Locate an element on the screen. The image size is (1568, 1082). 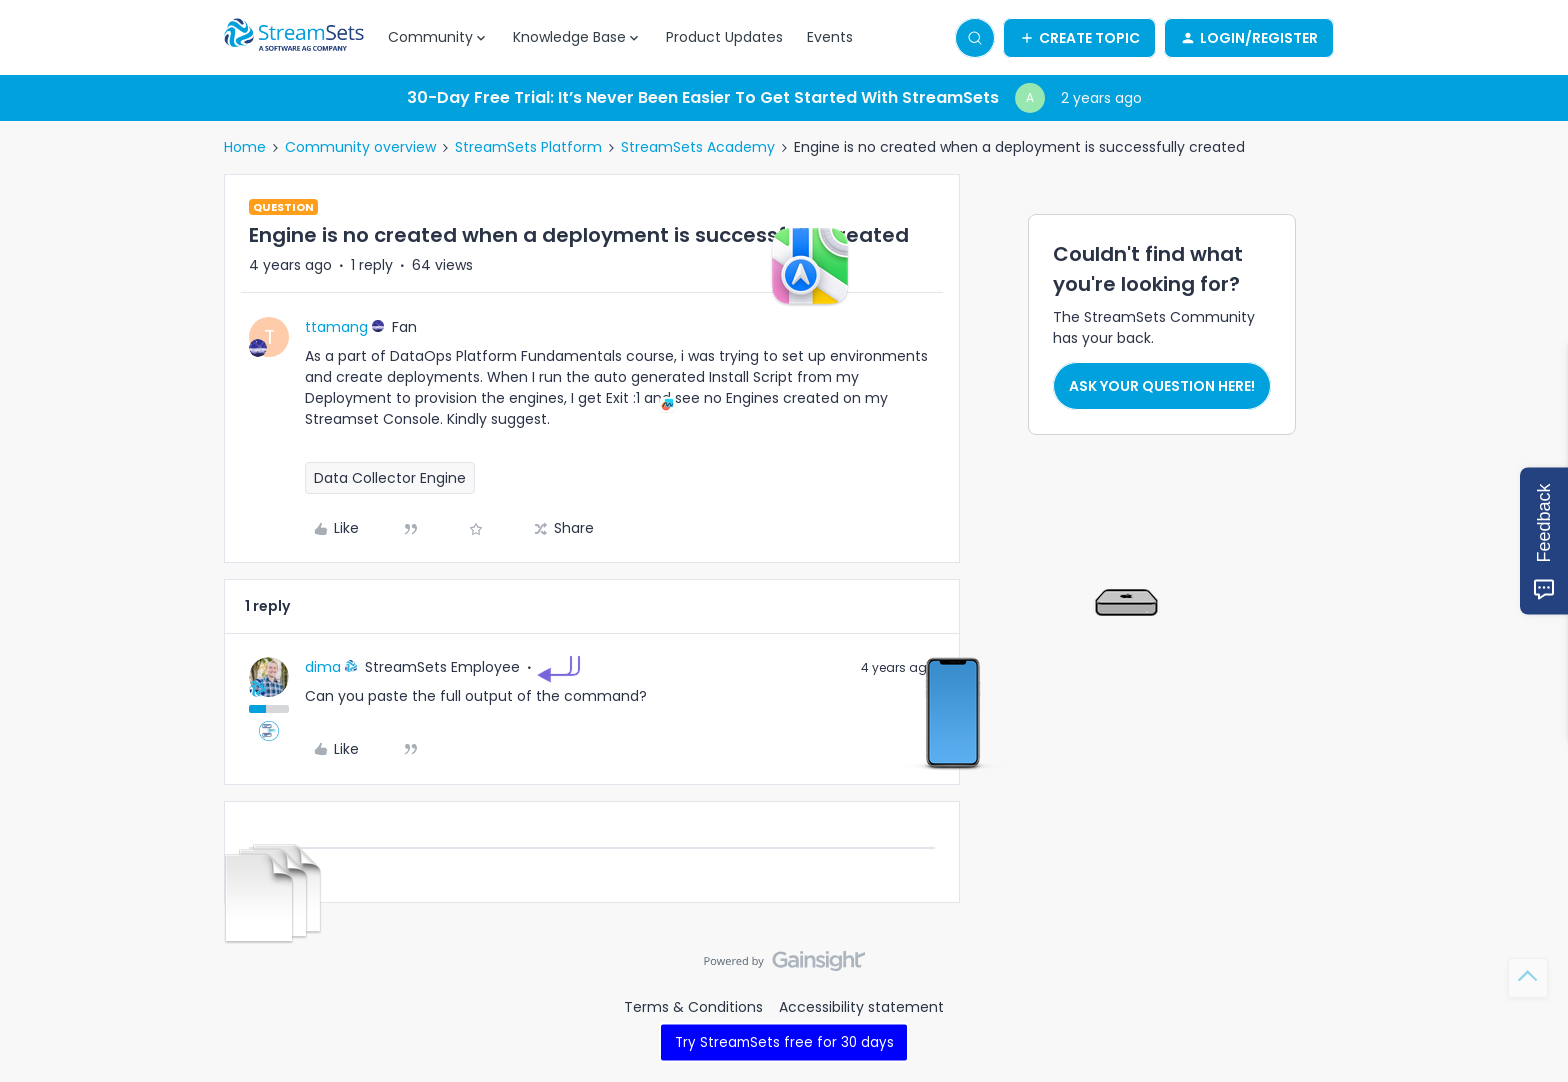
open apple maps application is located at coordinates (810, 266).